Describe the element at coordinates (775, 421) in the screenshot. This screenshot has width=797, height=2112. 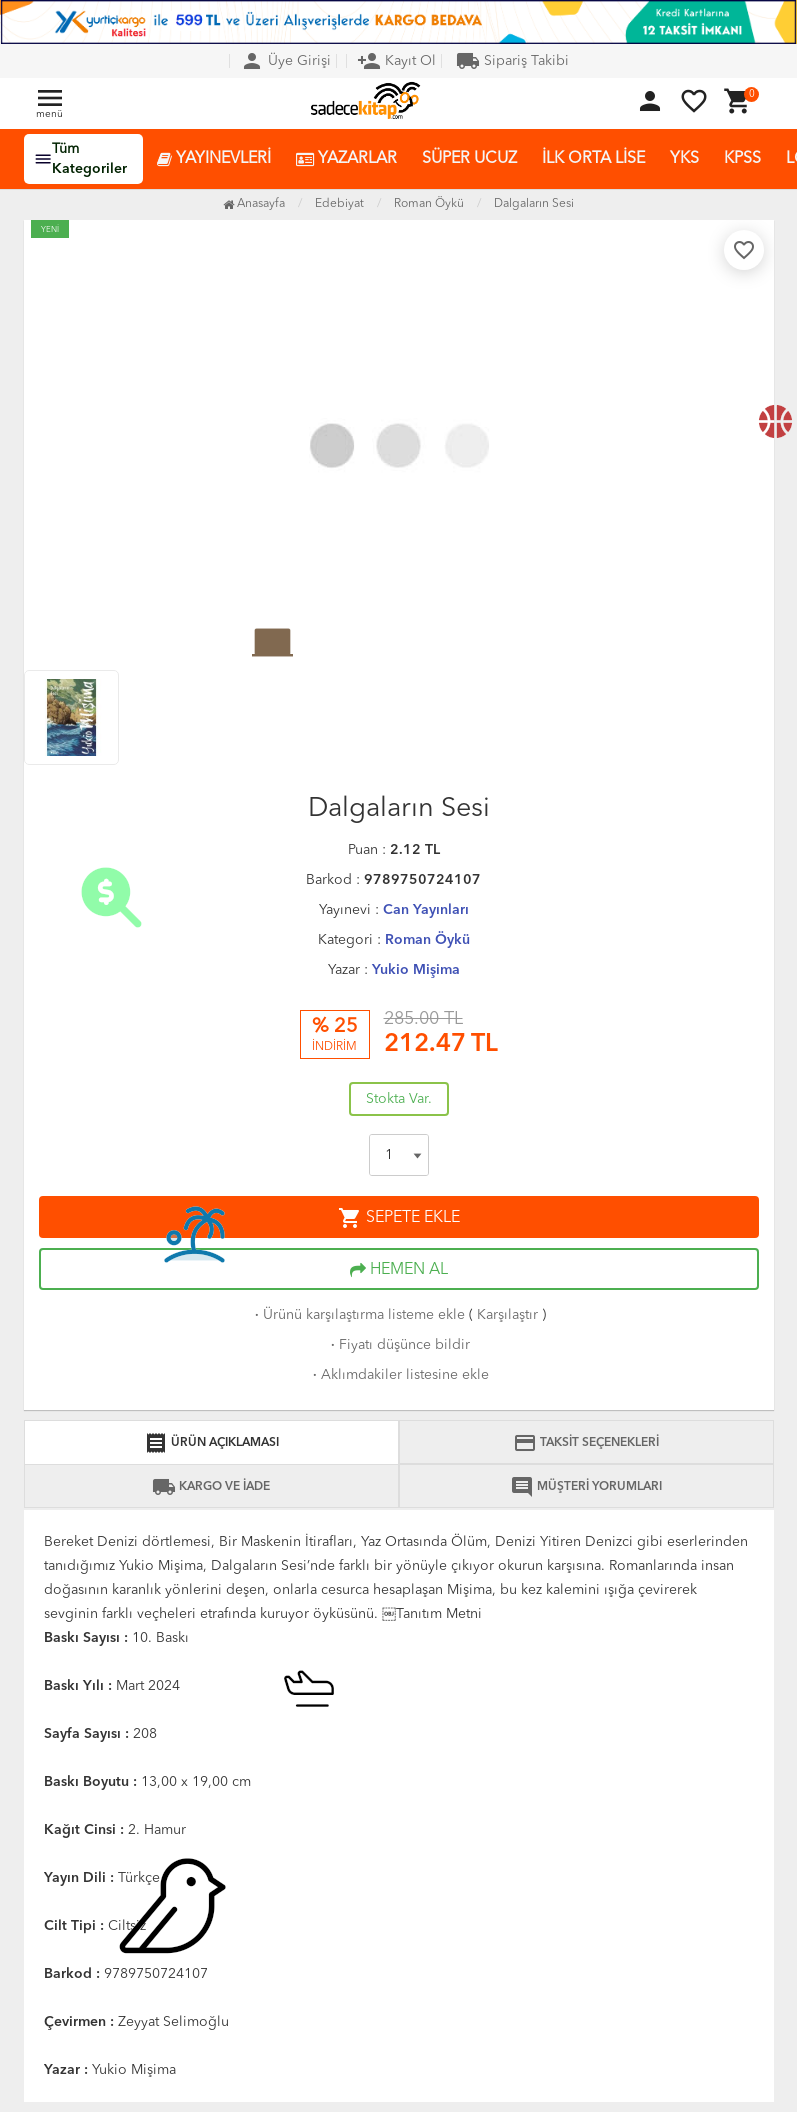
I see `access sports or basketball-related content` at that location.